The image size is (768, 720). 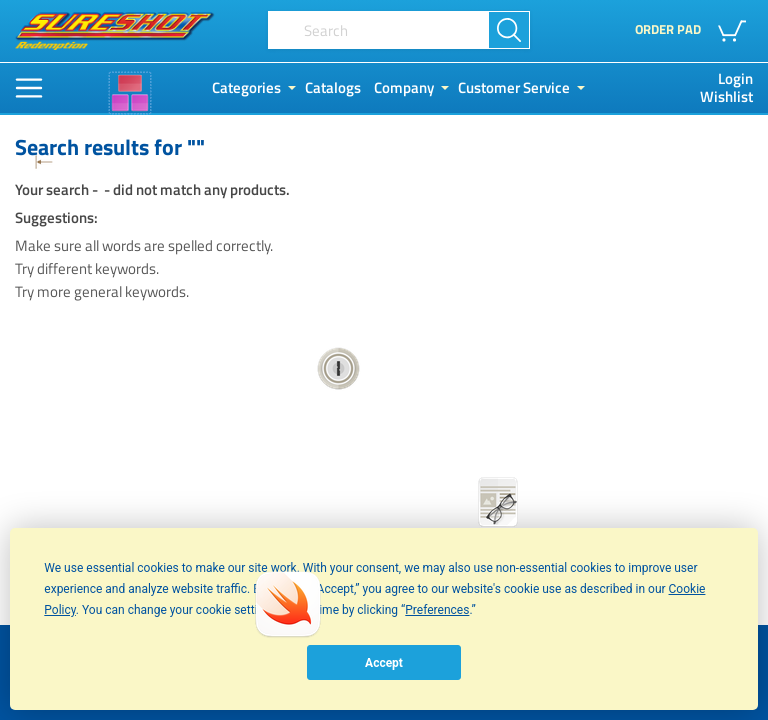 What do you see at coordinates (44, 162) in the screenshot?
I see `go to the first item in a list or sequence` at bounding box center [44, 162].